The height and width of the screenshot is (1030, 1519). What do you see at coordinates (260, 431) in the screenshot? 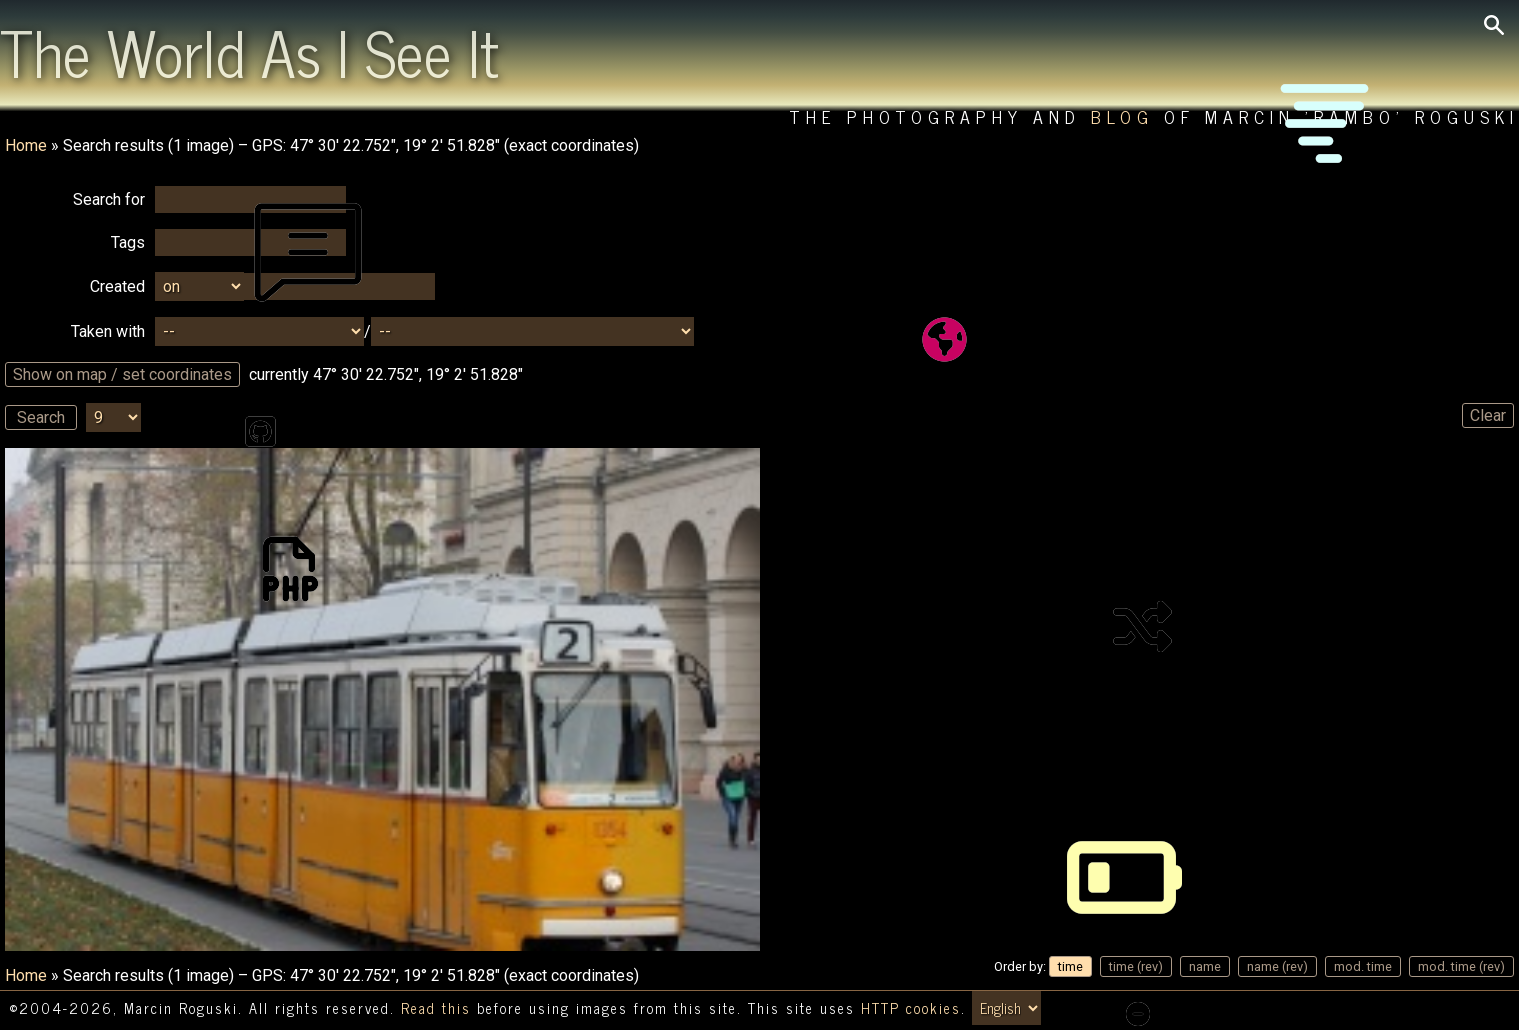
I see `link to github repository` at bounding box center [260, 431].